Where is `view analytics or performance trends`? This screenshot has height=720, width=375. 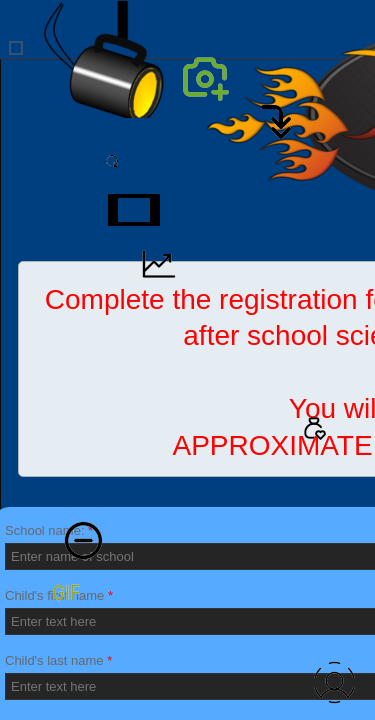
view analytics or performance trends is located at coordinates (159, 264).